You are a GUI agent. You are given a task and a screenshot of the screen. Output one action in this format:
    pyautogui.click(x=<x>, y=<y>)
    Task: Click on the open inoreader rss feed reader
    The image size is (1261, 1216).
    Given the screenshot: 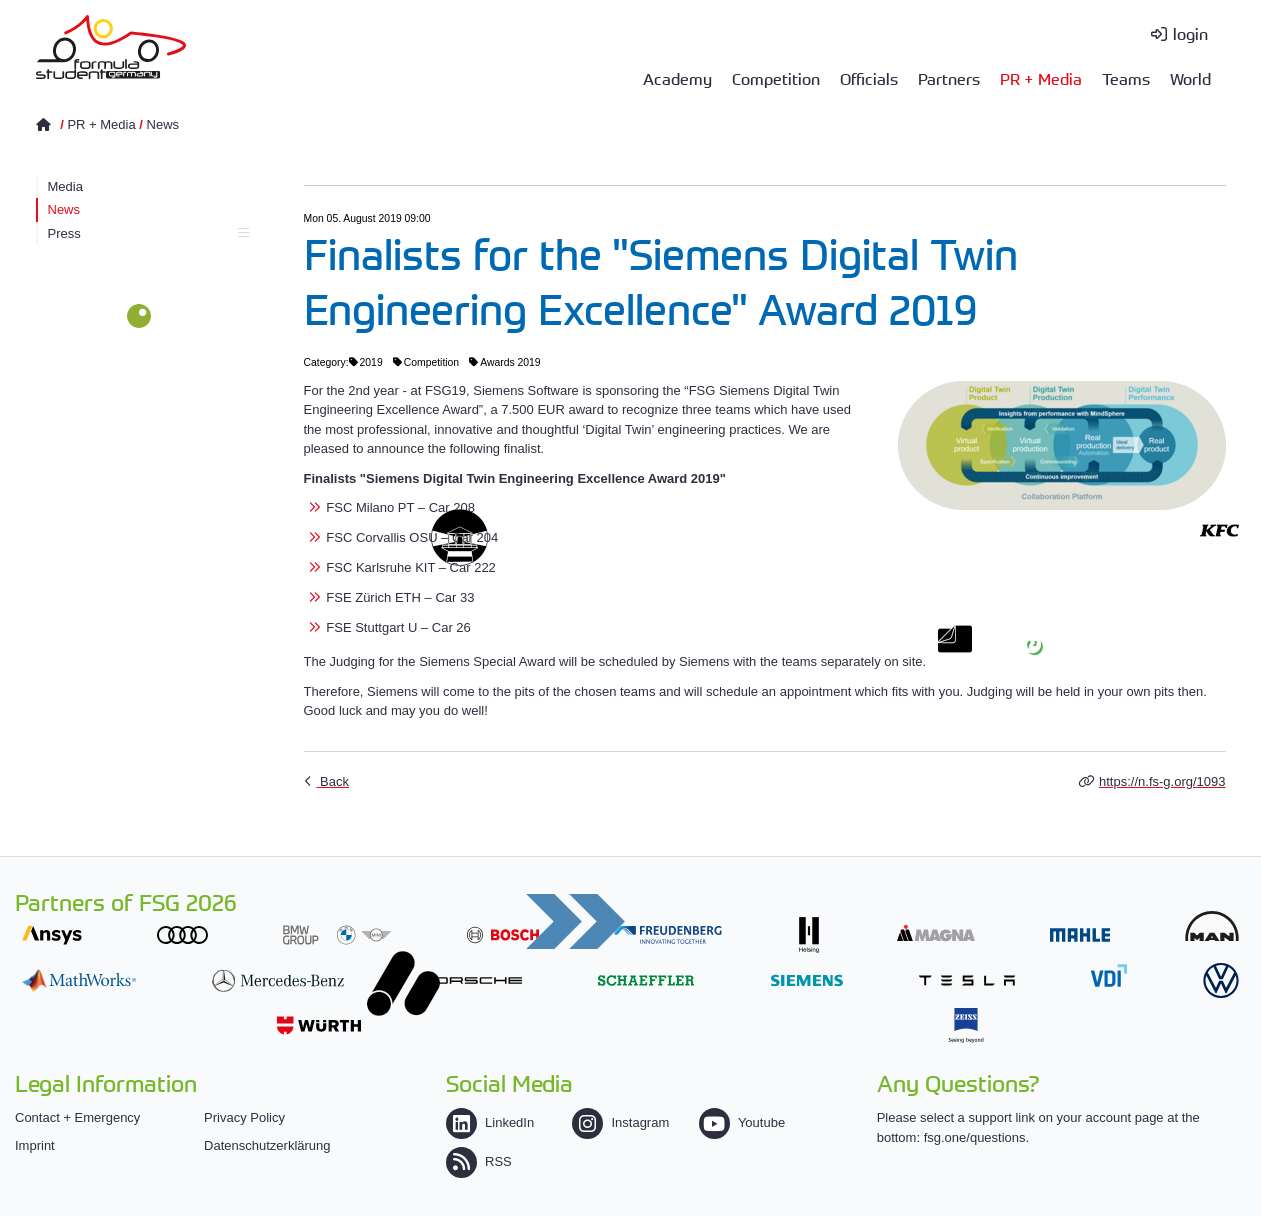 What is the action you would take?
    pyautogui.click(x=139, y=316)
    